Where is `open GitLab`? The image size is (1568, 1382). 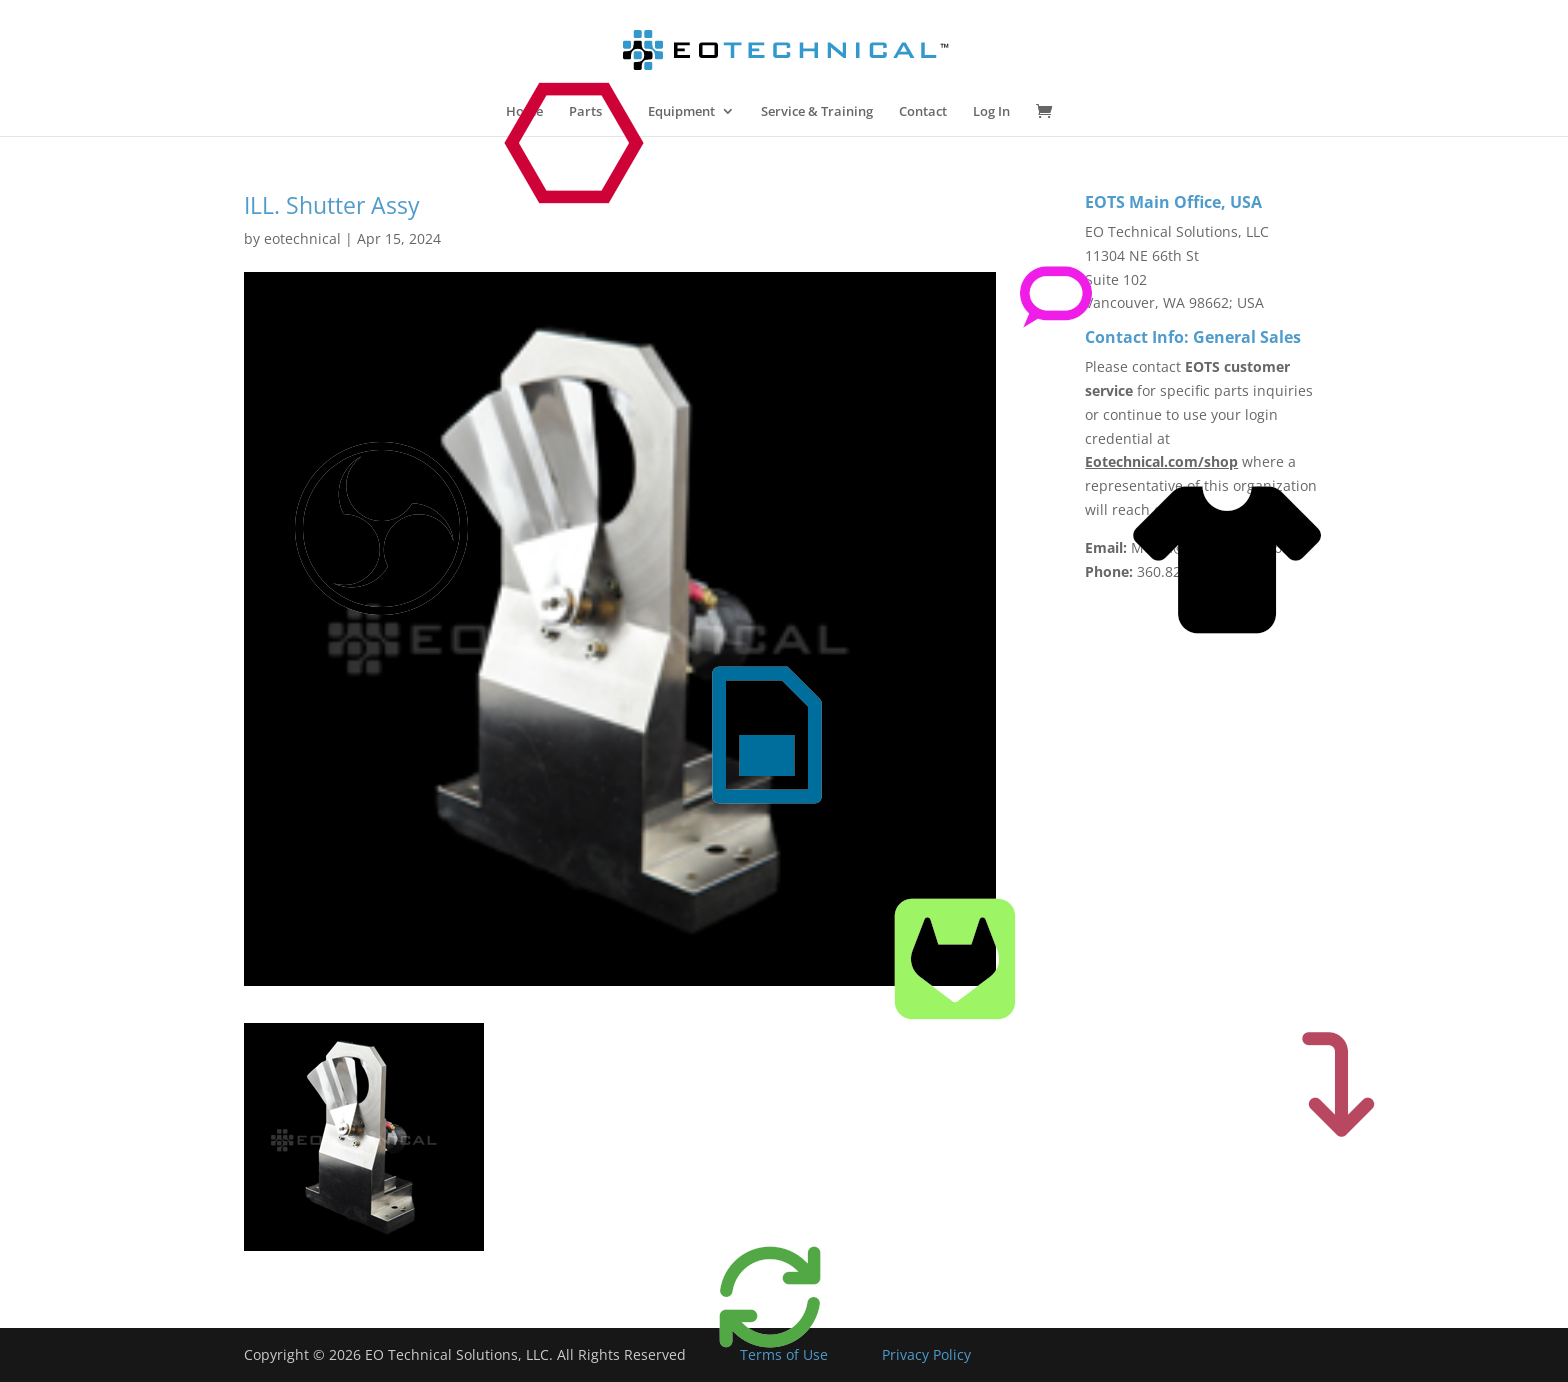
open GitLab is located at coordinates (955, 959).